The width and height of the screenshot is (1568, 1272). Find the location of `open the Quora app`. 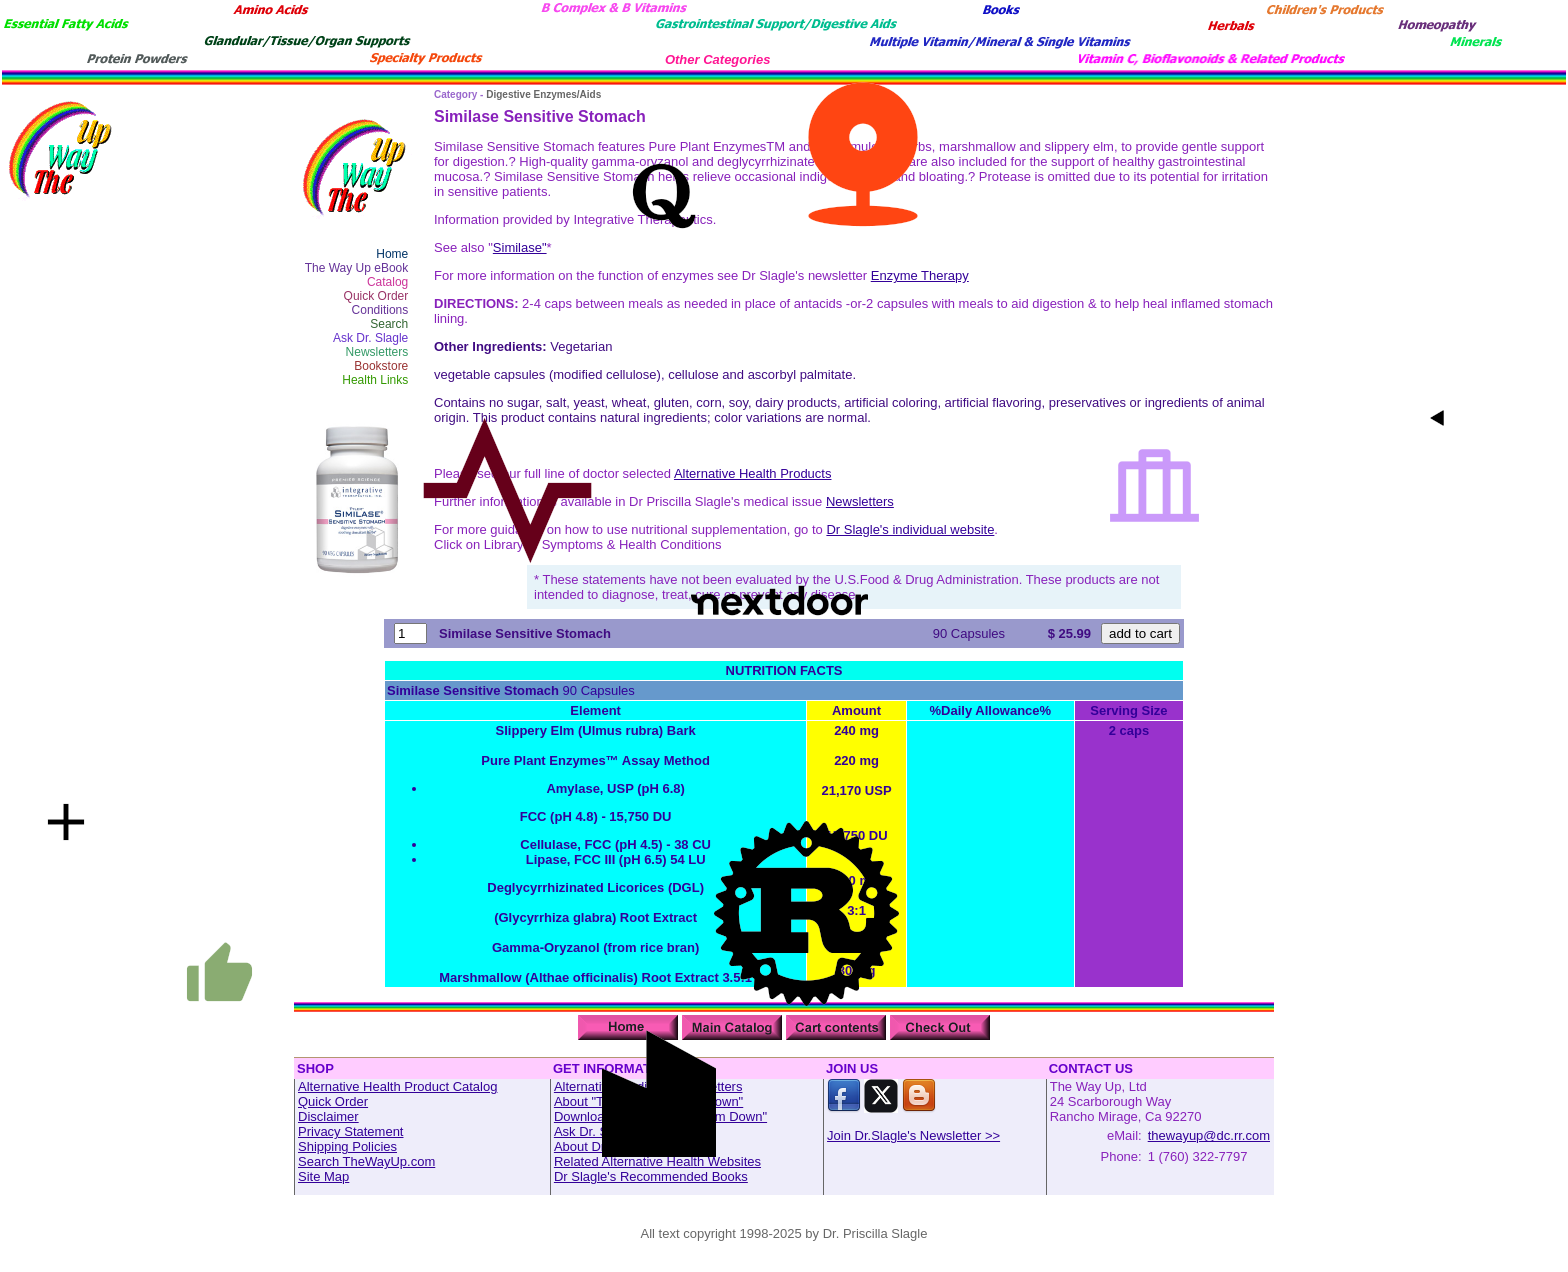

open the Quora app is located at coordinates (664, 196).